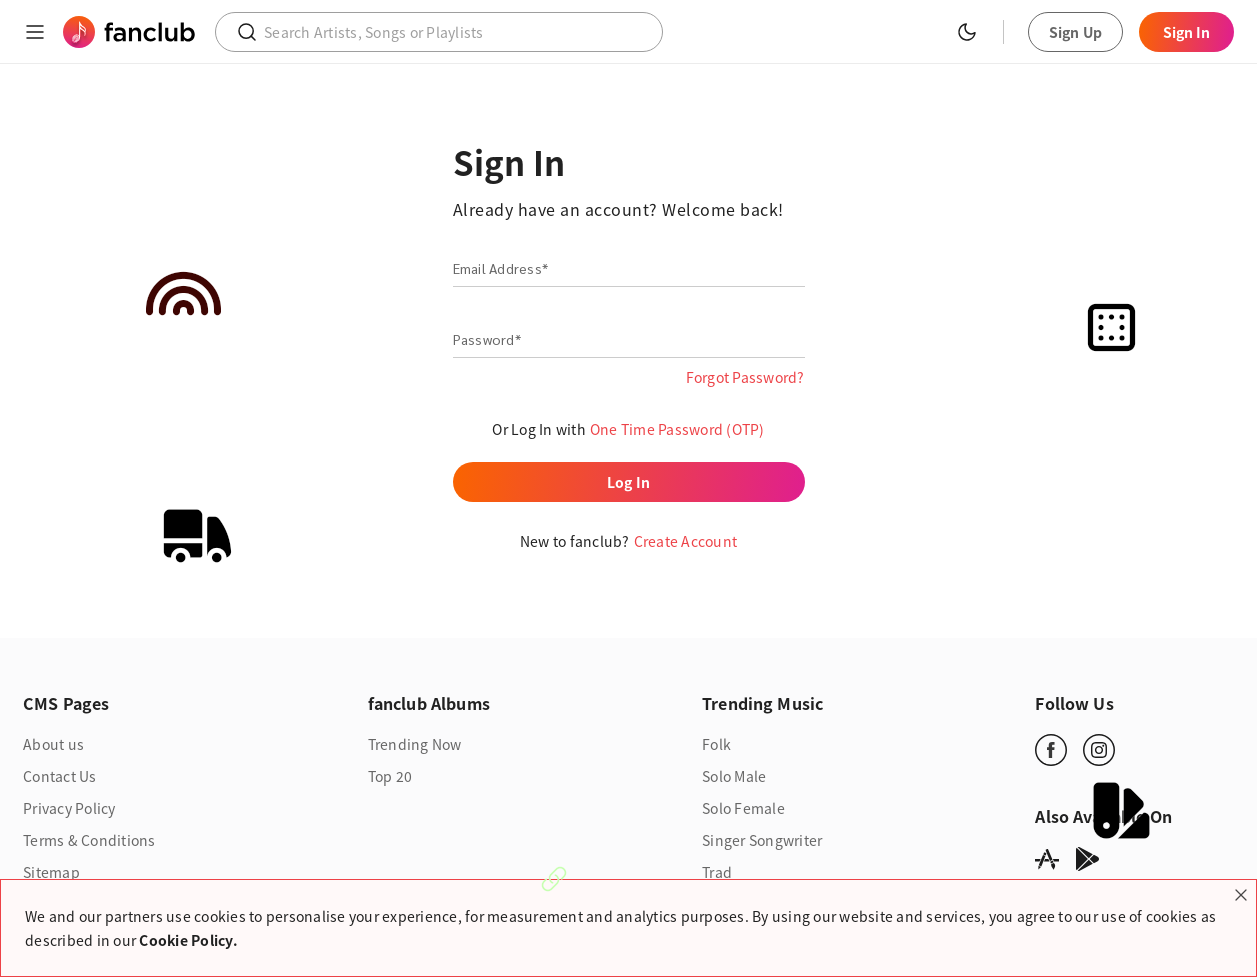 Image resolution: width=1257 pixels, height=977 pixels. I want to click on indicates weather conditions showing a rainbow, so click(183, 296).